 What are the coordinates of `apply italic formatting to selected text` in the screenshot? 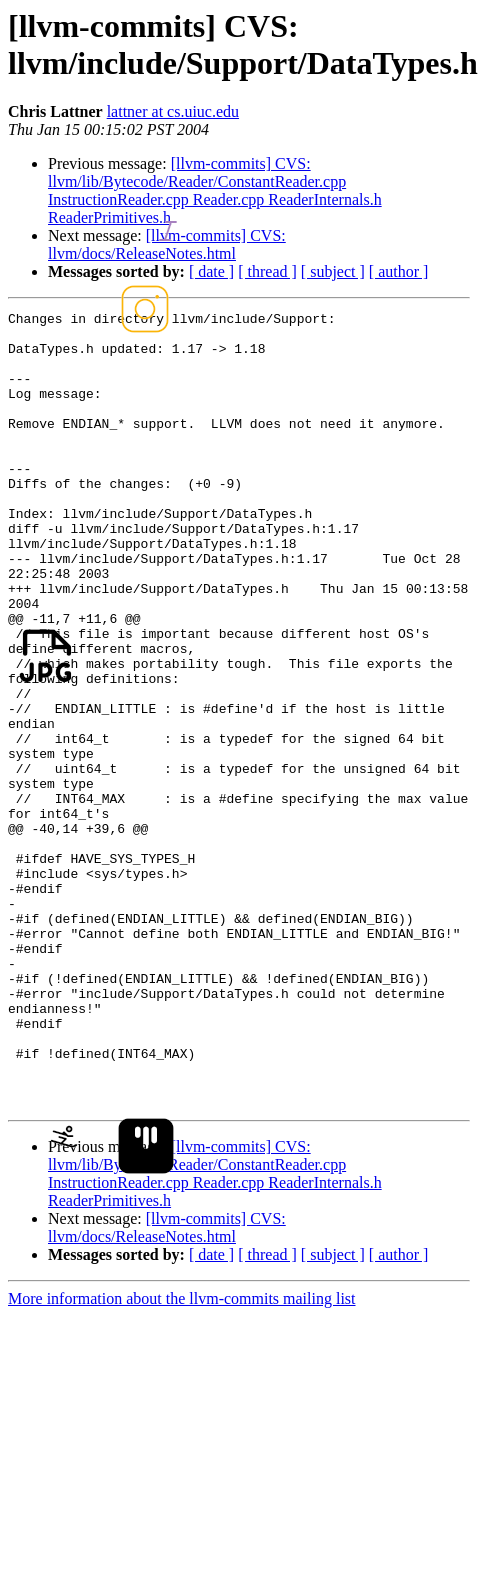 It's located at (168, 231).